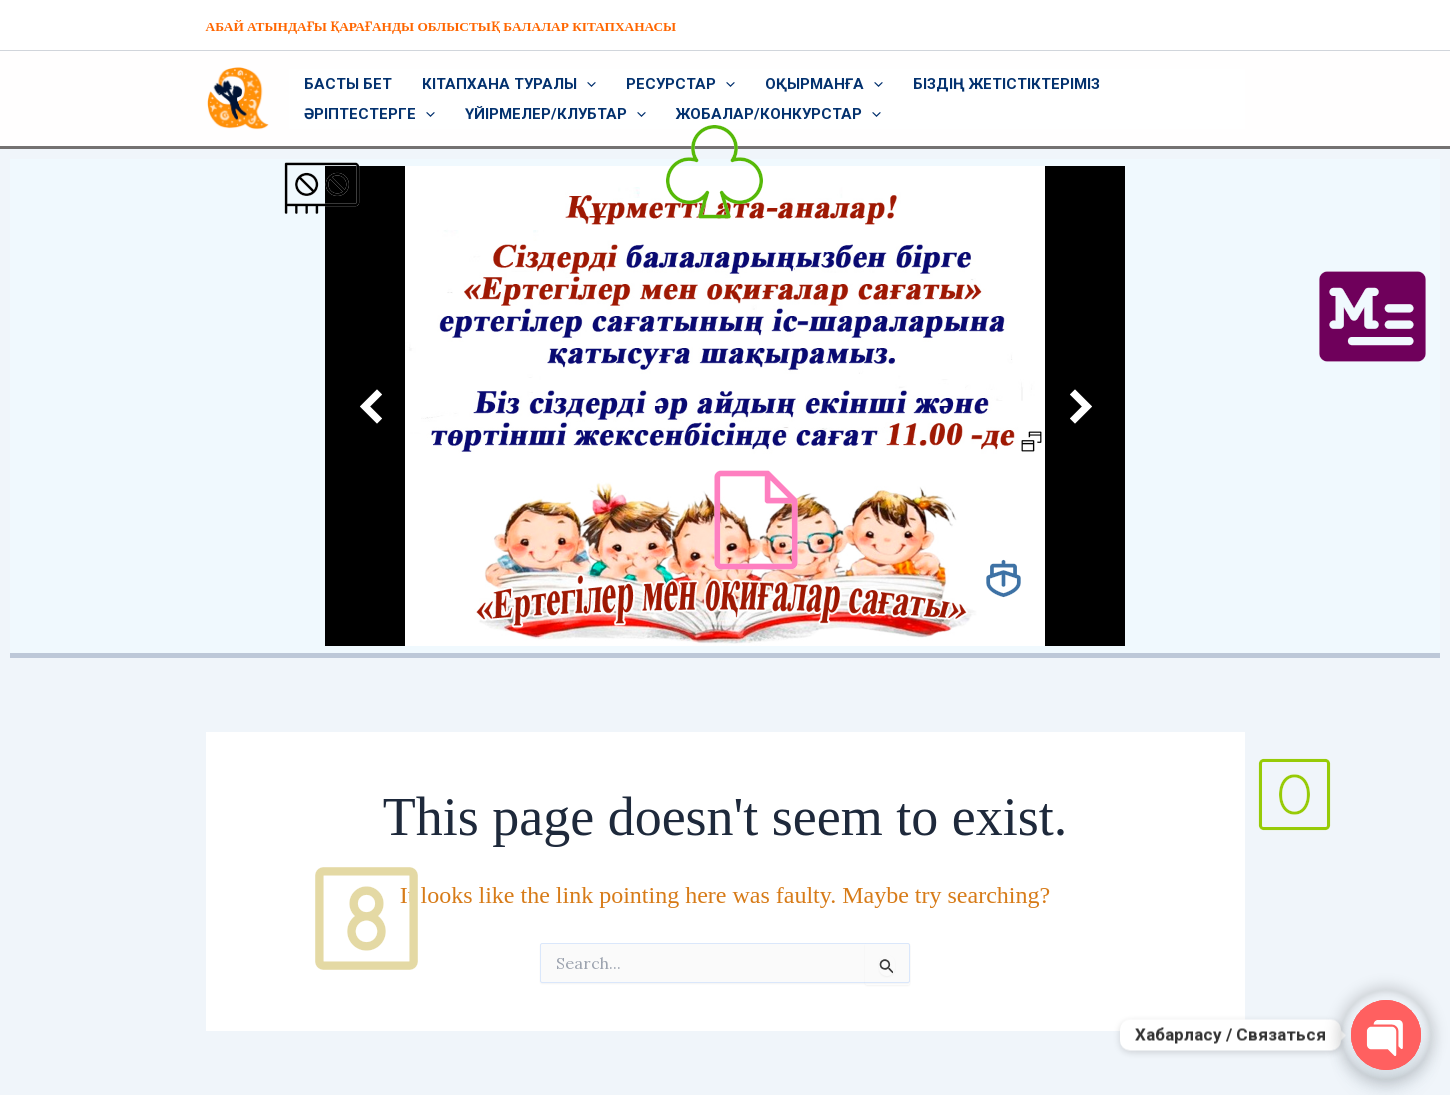 The height and width of the screenshot is (1095, 1450). What do you see at coordinates (756, 520) in the screenshot?
I see `view or open a document` at bounding box center [756, 520].